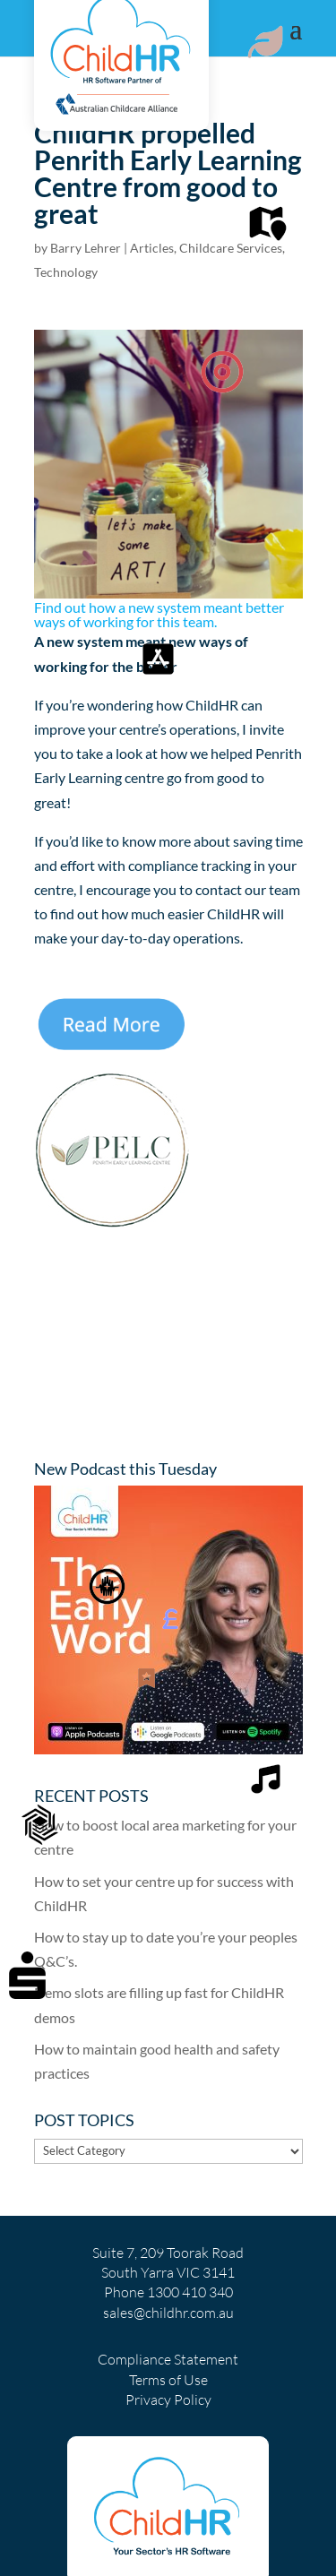 The width and height of the screenshot is (336, 2576). I want to click on indicates eco-friendly or sustainable option, so click(265, 43).